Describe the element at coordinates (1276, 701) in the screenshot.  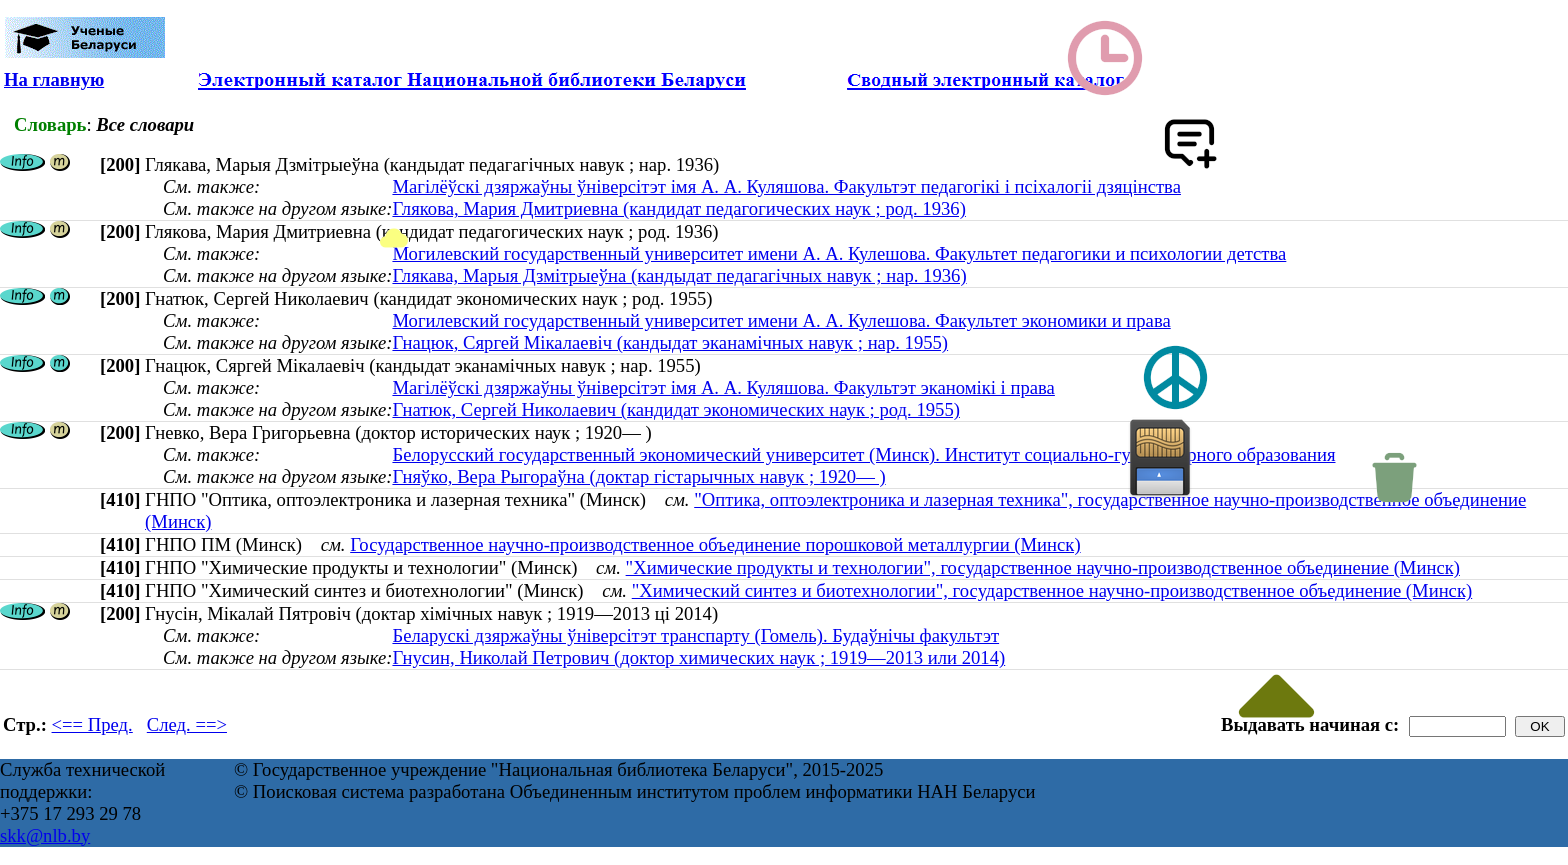
I see `collapse an expanded section` at that location.